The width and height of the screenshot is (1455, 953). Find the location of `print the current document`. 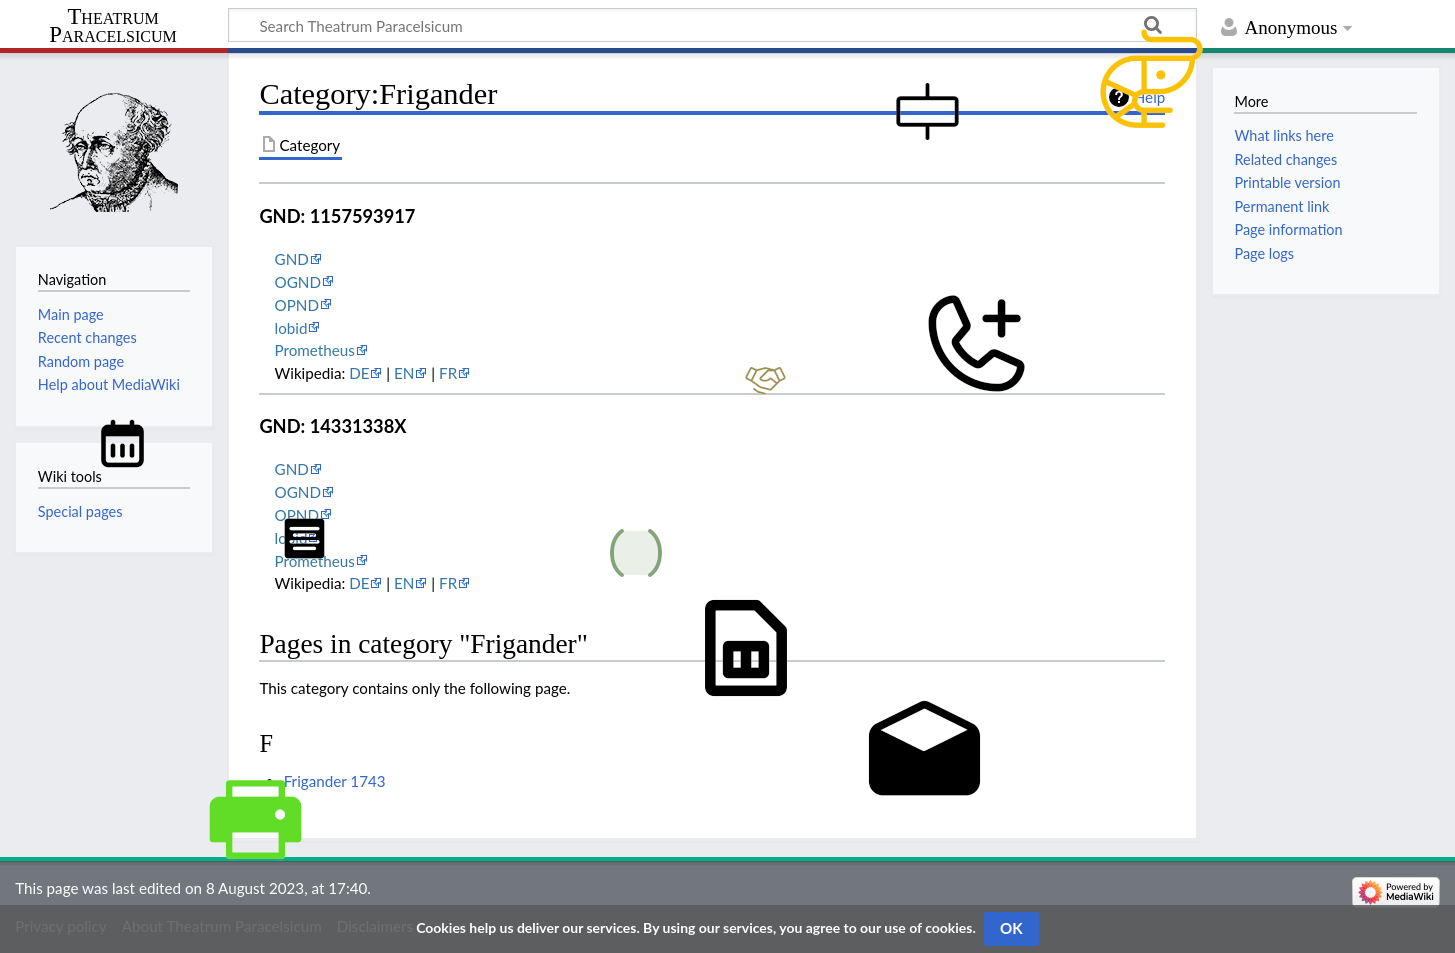

print the current document is located at coordinates (255, 819).